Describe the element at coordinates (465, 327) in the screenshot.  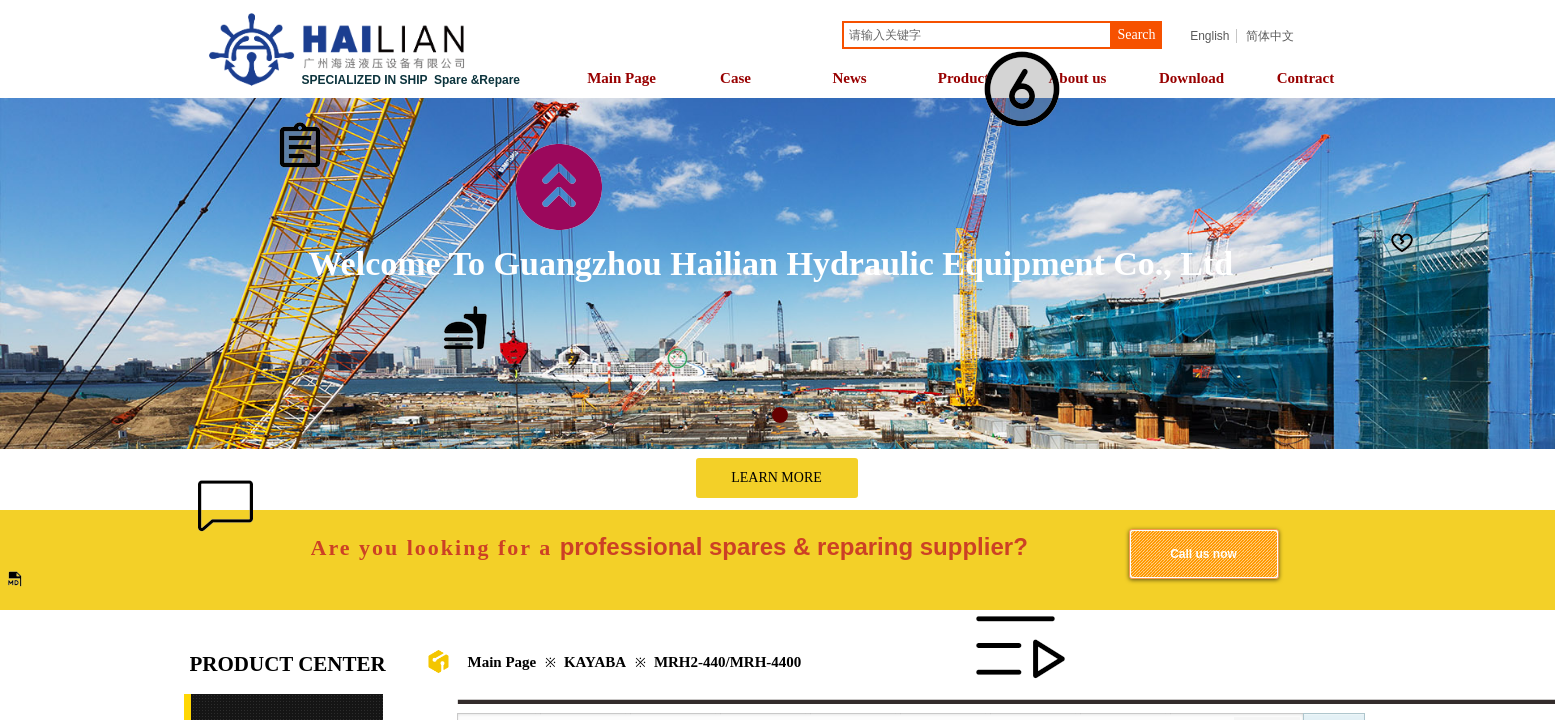
I see `find nearby fast food restaurants` at that location.